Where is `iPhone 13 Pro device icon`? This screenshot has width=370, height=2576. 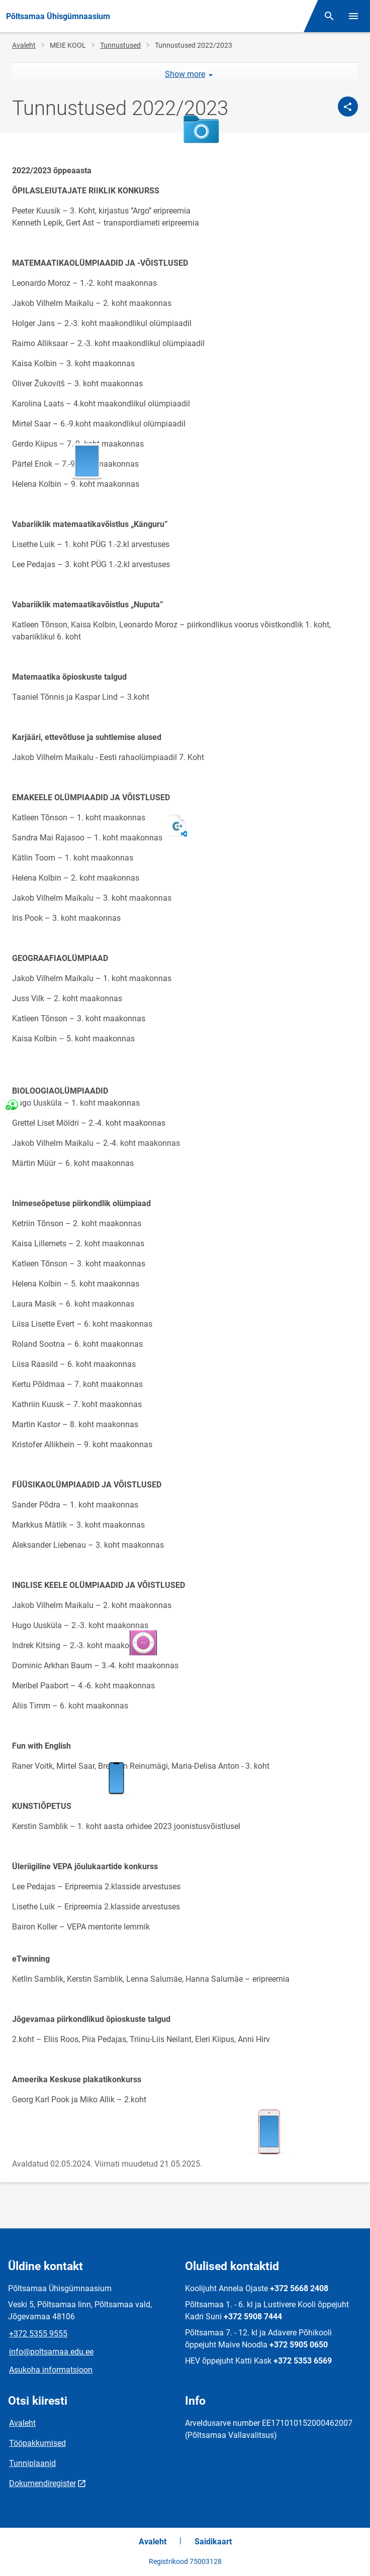 iPhone 13 Pro device icon is located at coordinates (116, 1778).